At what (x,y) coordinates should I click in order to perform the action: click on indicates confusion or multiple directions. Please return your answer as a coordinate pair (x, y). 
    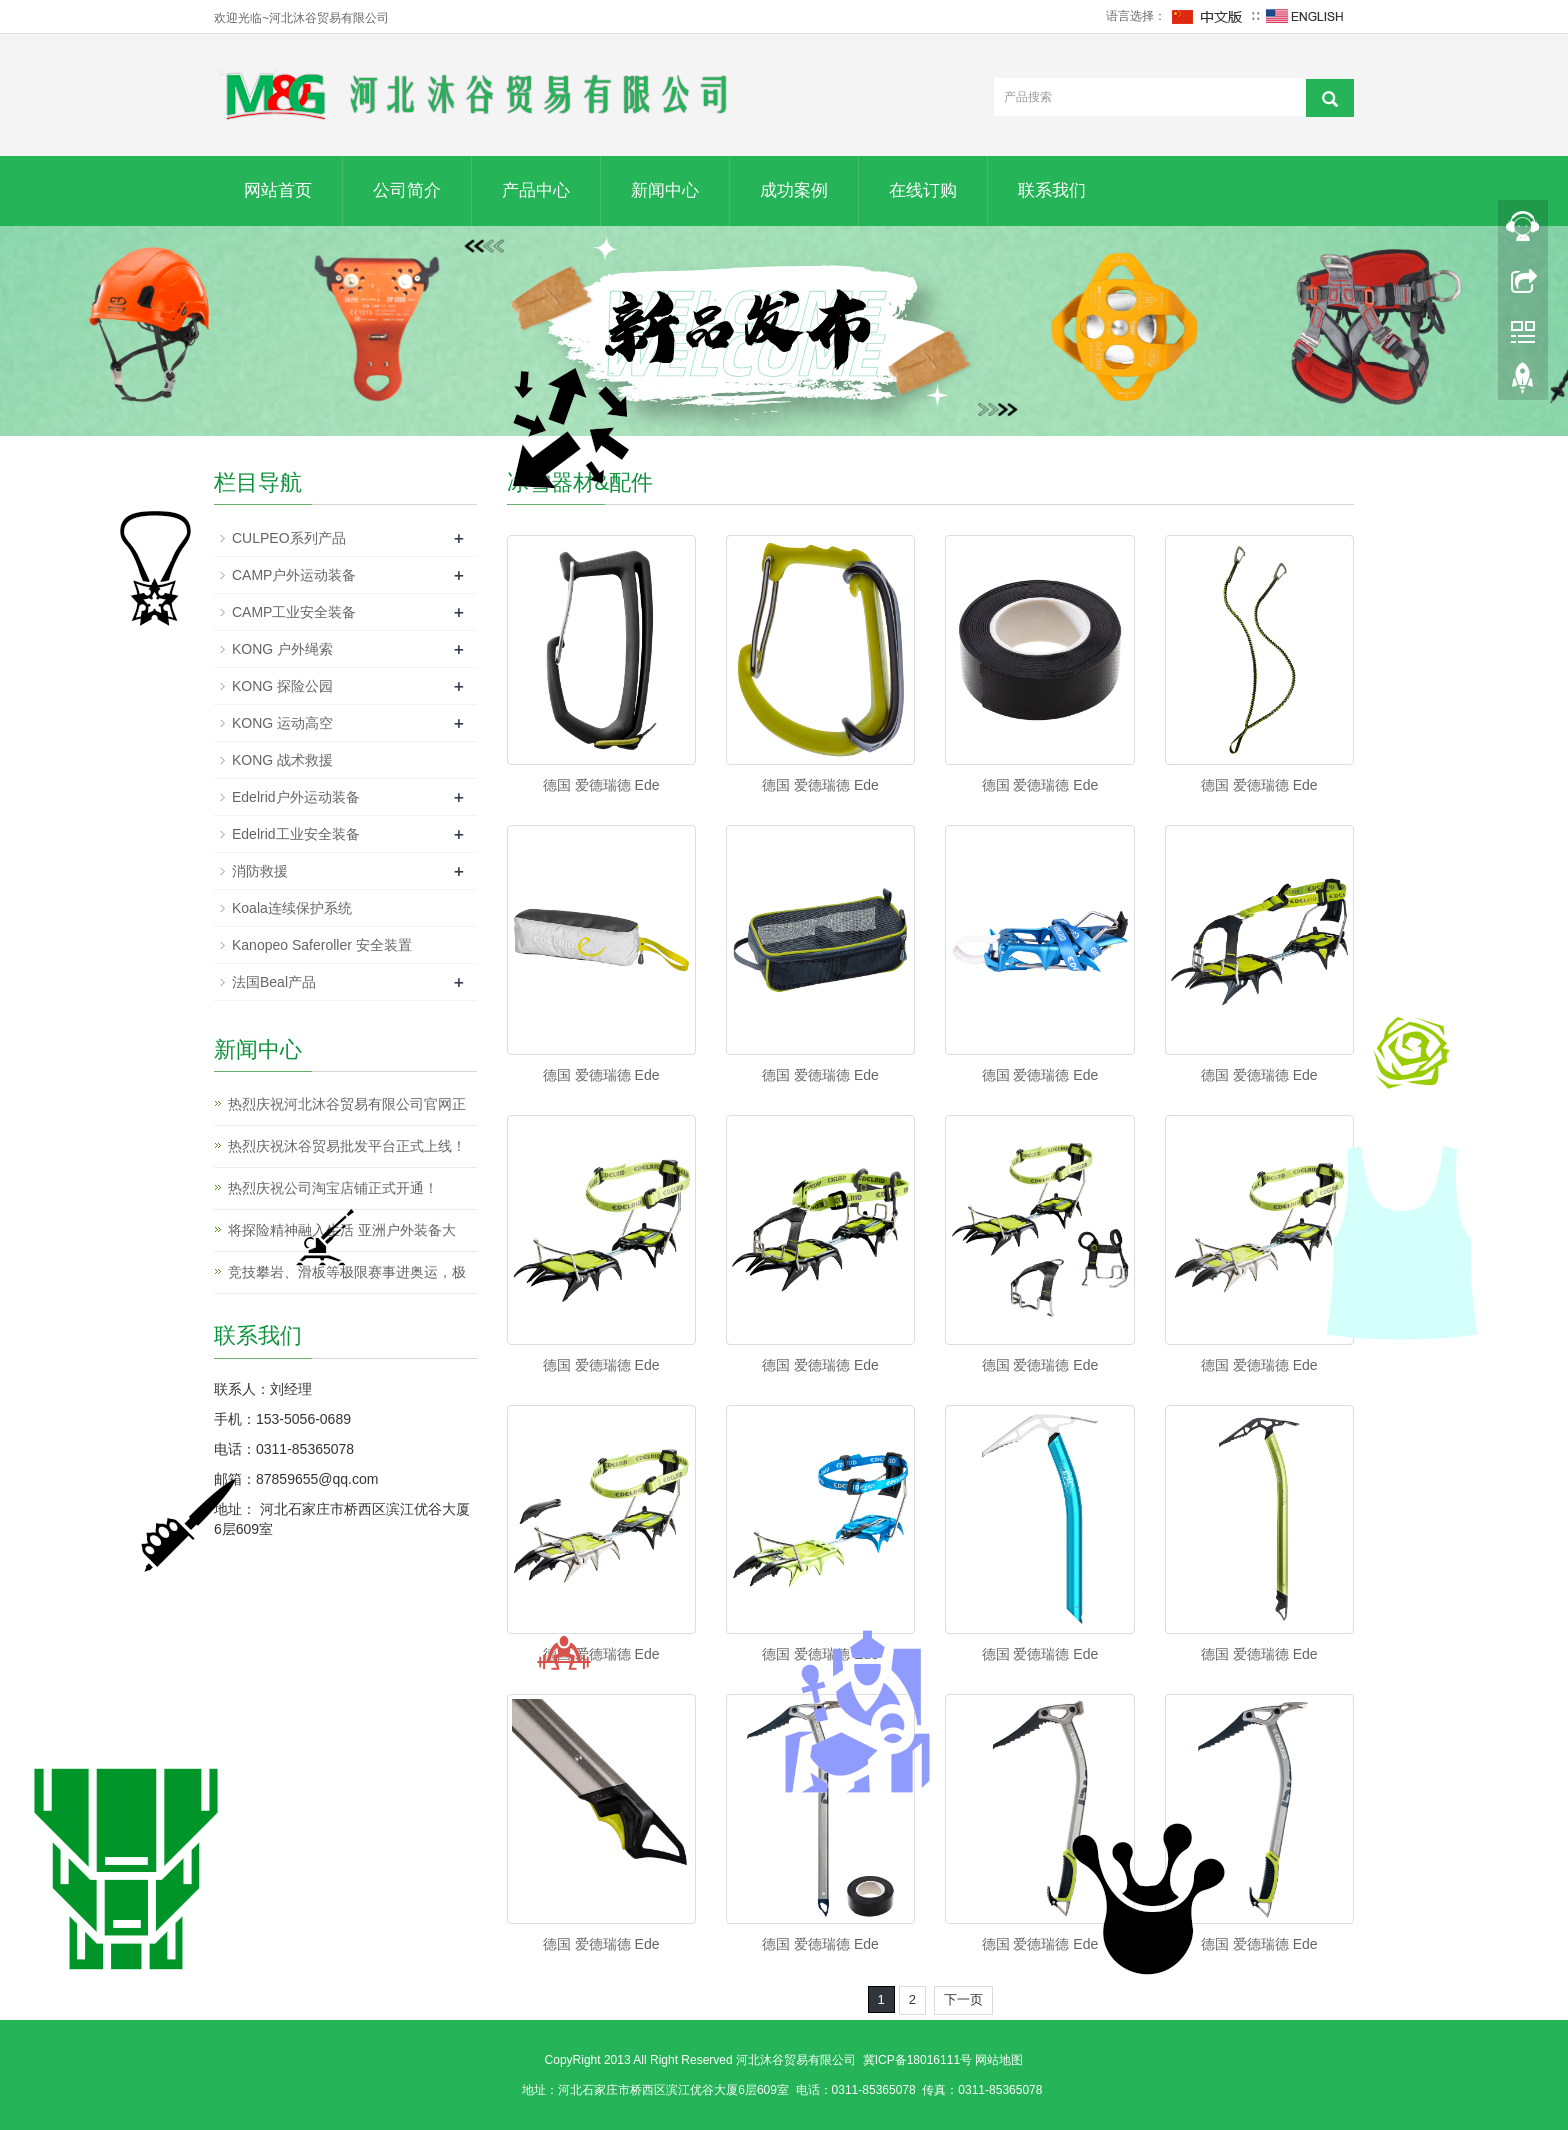
    Looking at the image, I should click on (571, 428).